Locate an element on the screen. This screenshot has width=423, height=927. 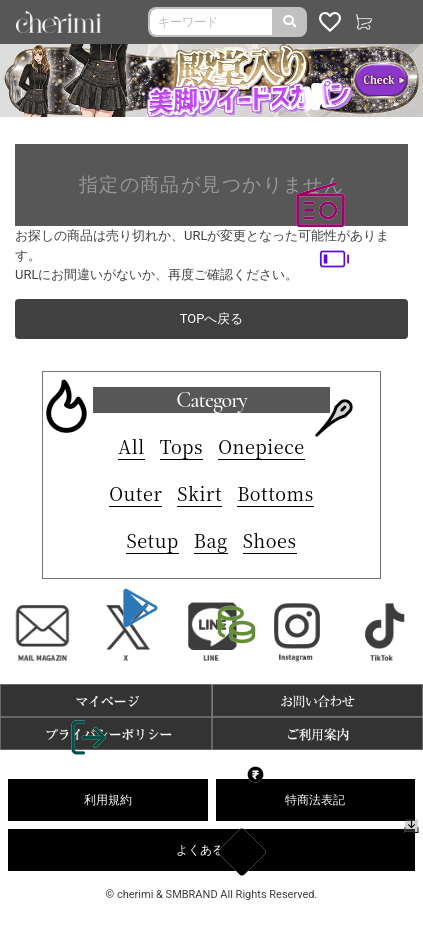
open google play store is located at coordinates (137, 608).